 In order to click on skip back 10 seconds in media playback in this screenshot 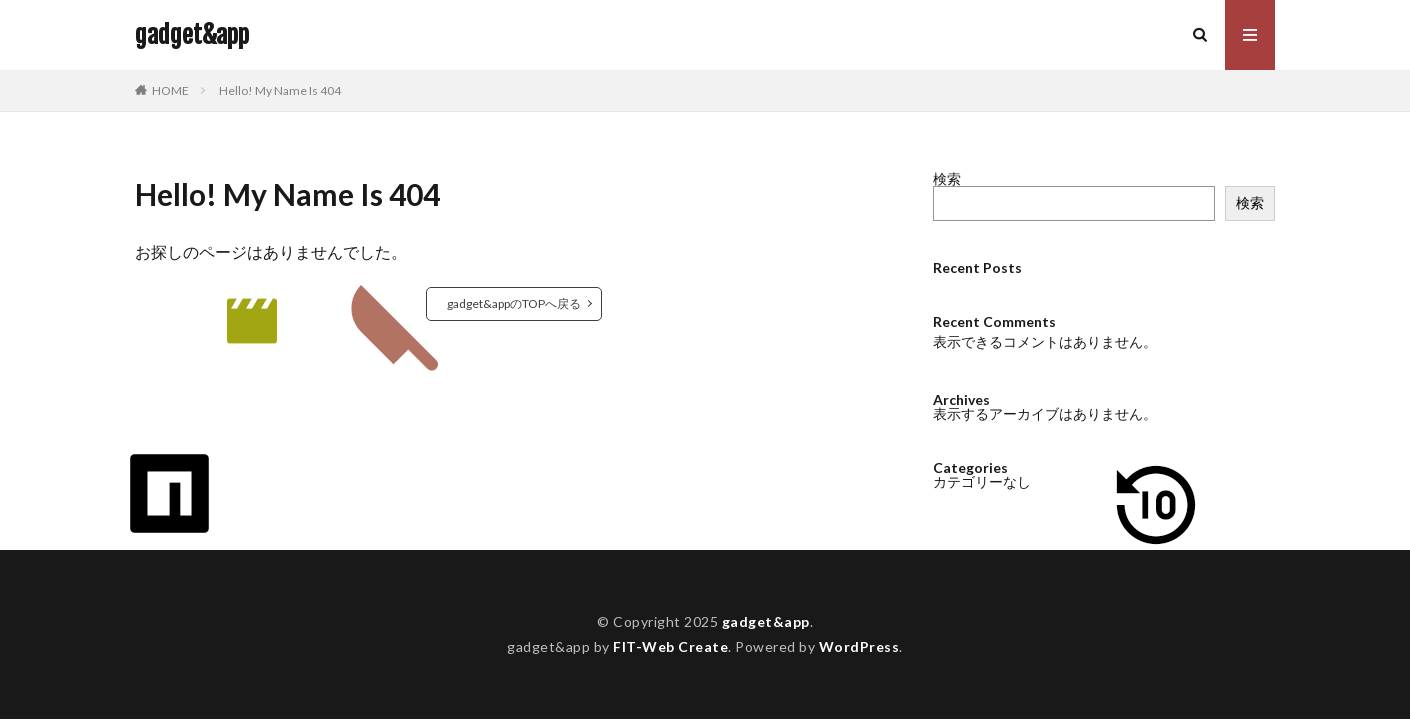, I will do `click(1156, 505)`.